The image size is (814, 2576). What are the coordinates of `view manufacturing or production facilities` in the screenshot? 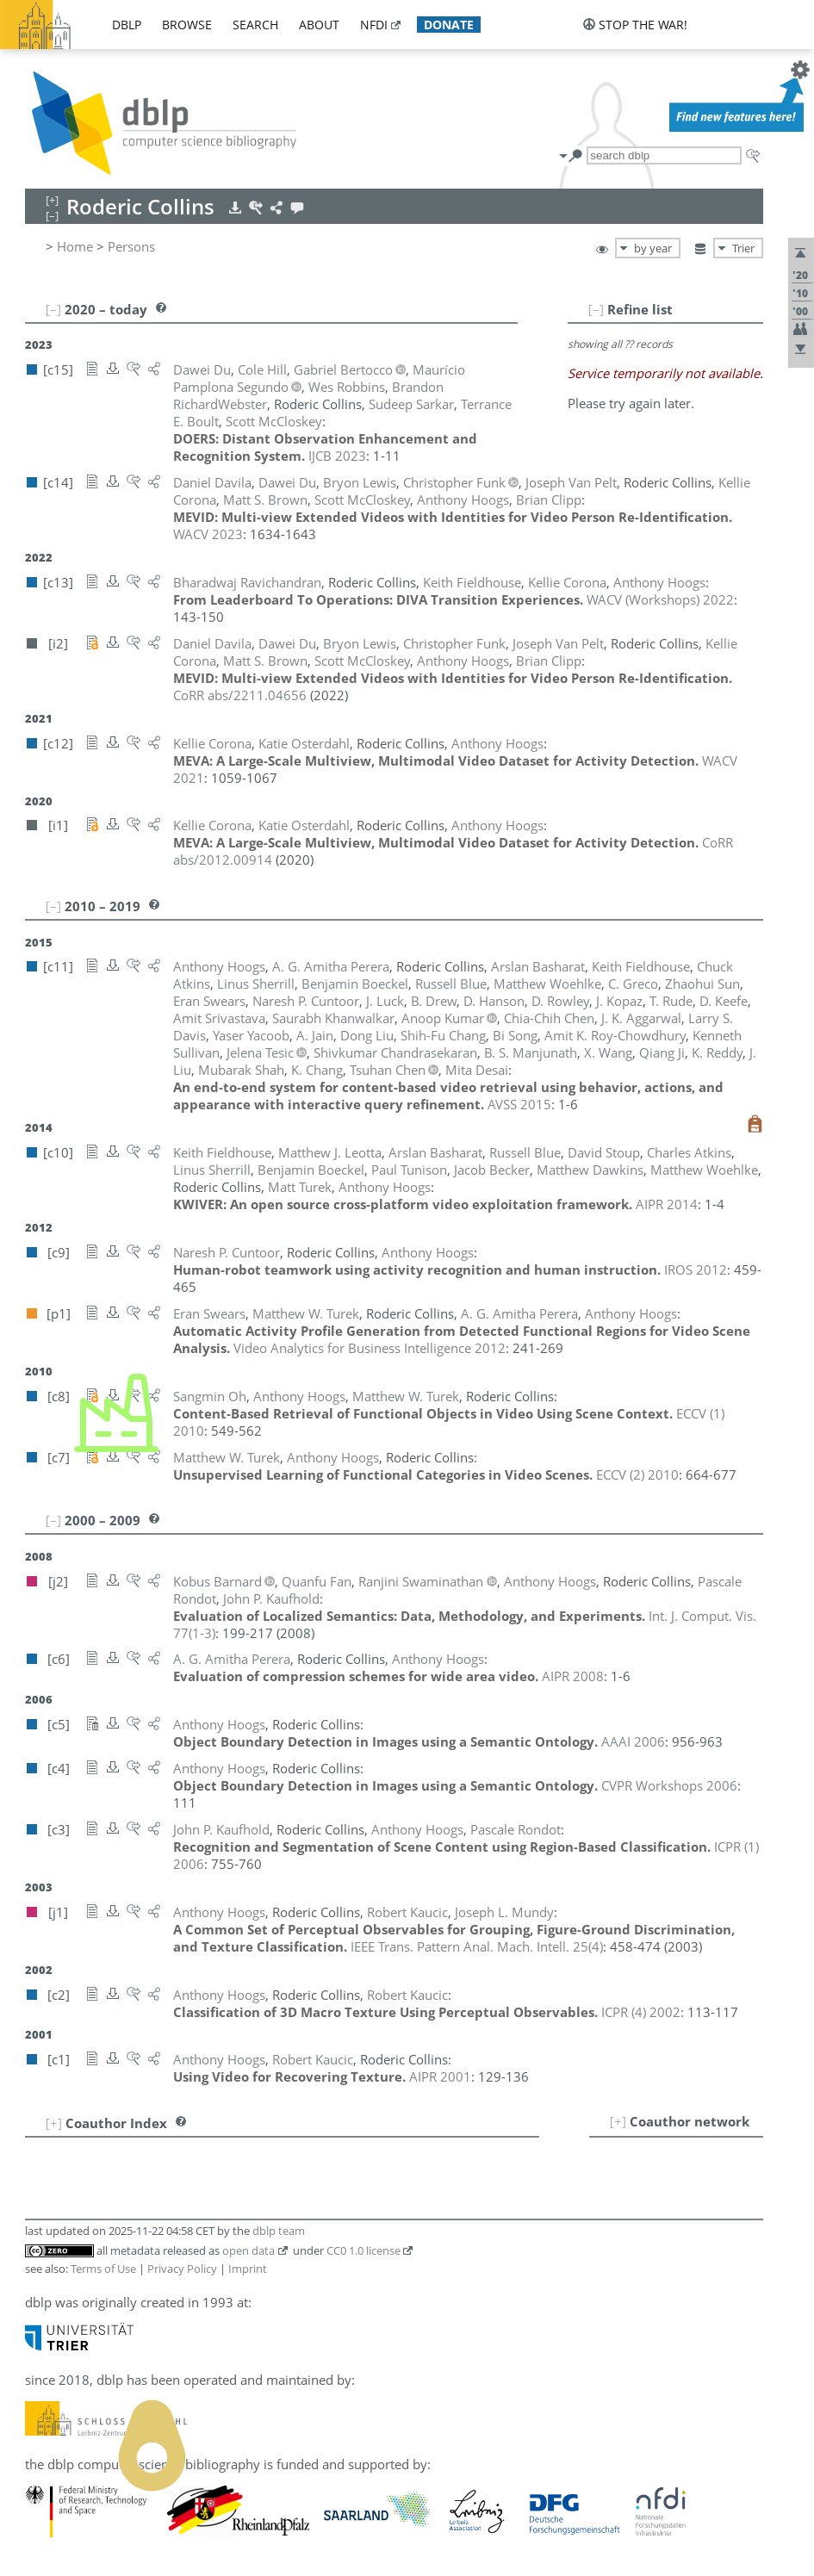 It's located at (116, 1416).